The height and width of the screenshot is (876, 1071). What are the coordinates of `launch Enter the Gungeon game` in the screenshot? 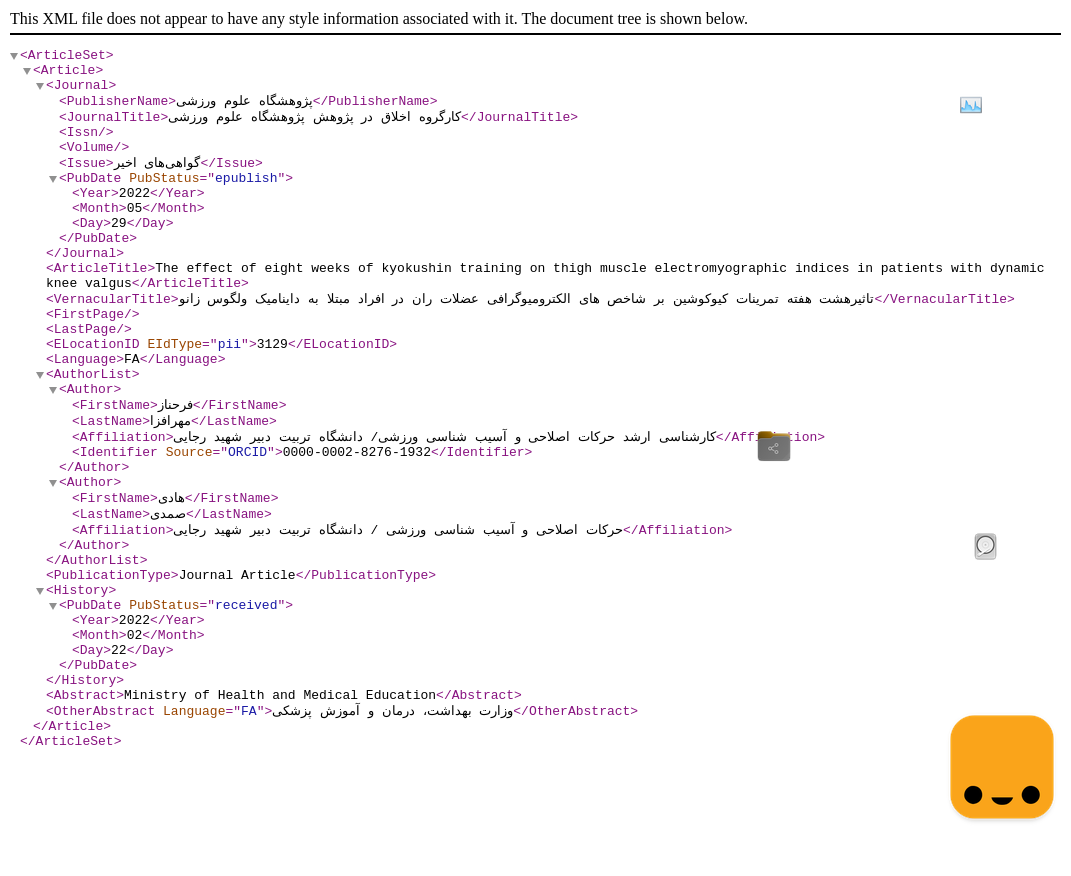 It's located at (1002, 767).